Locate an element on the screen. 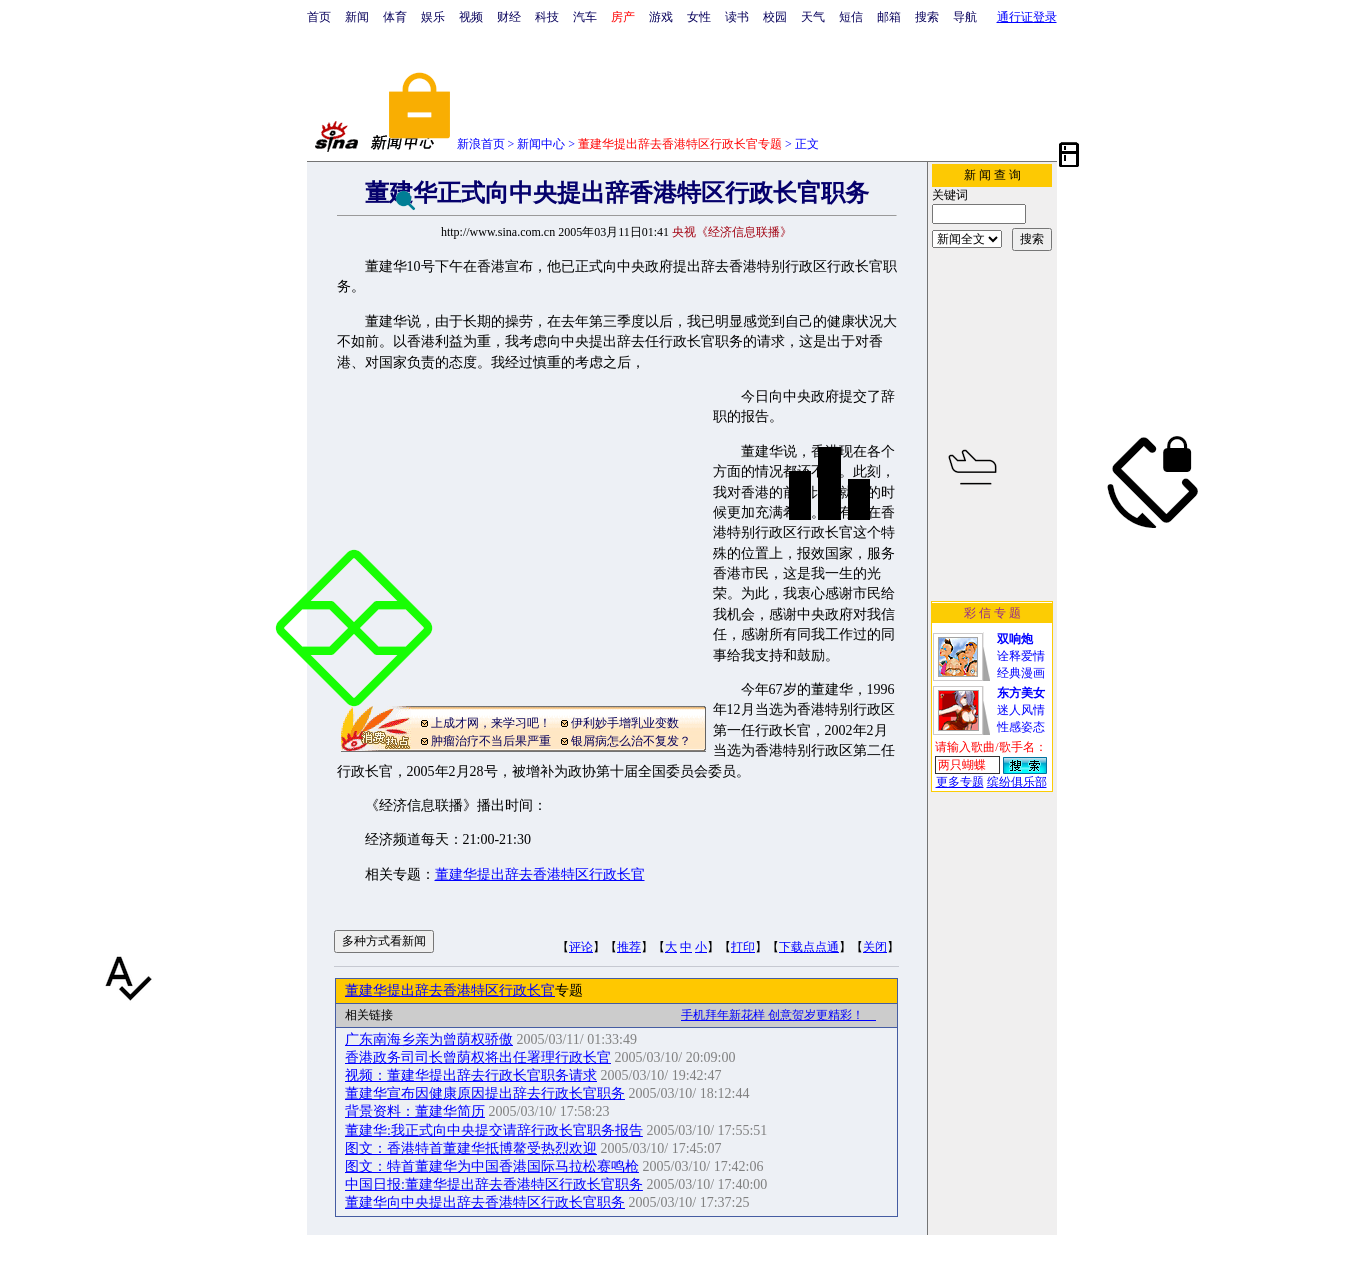  indicates flight mode is active is located at coordinates (972, 465).